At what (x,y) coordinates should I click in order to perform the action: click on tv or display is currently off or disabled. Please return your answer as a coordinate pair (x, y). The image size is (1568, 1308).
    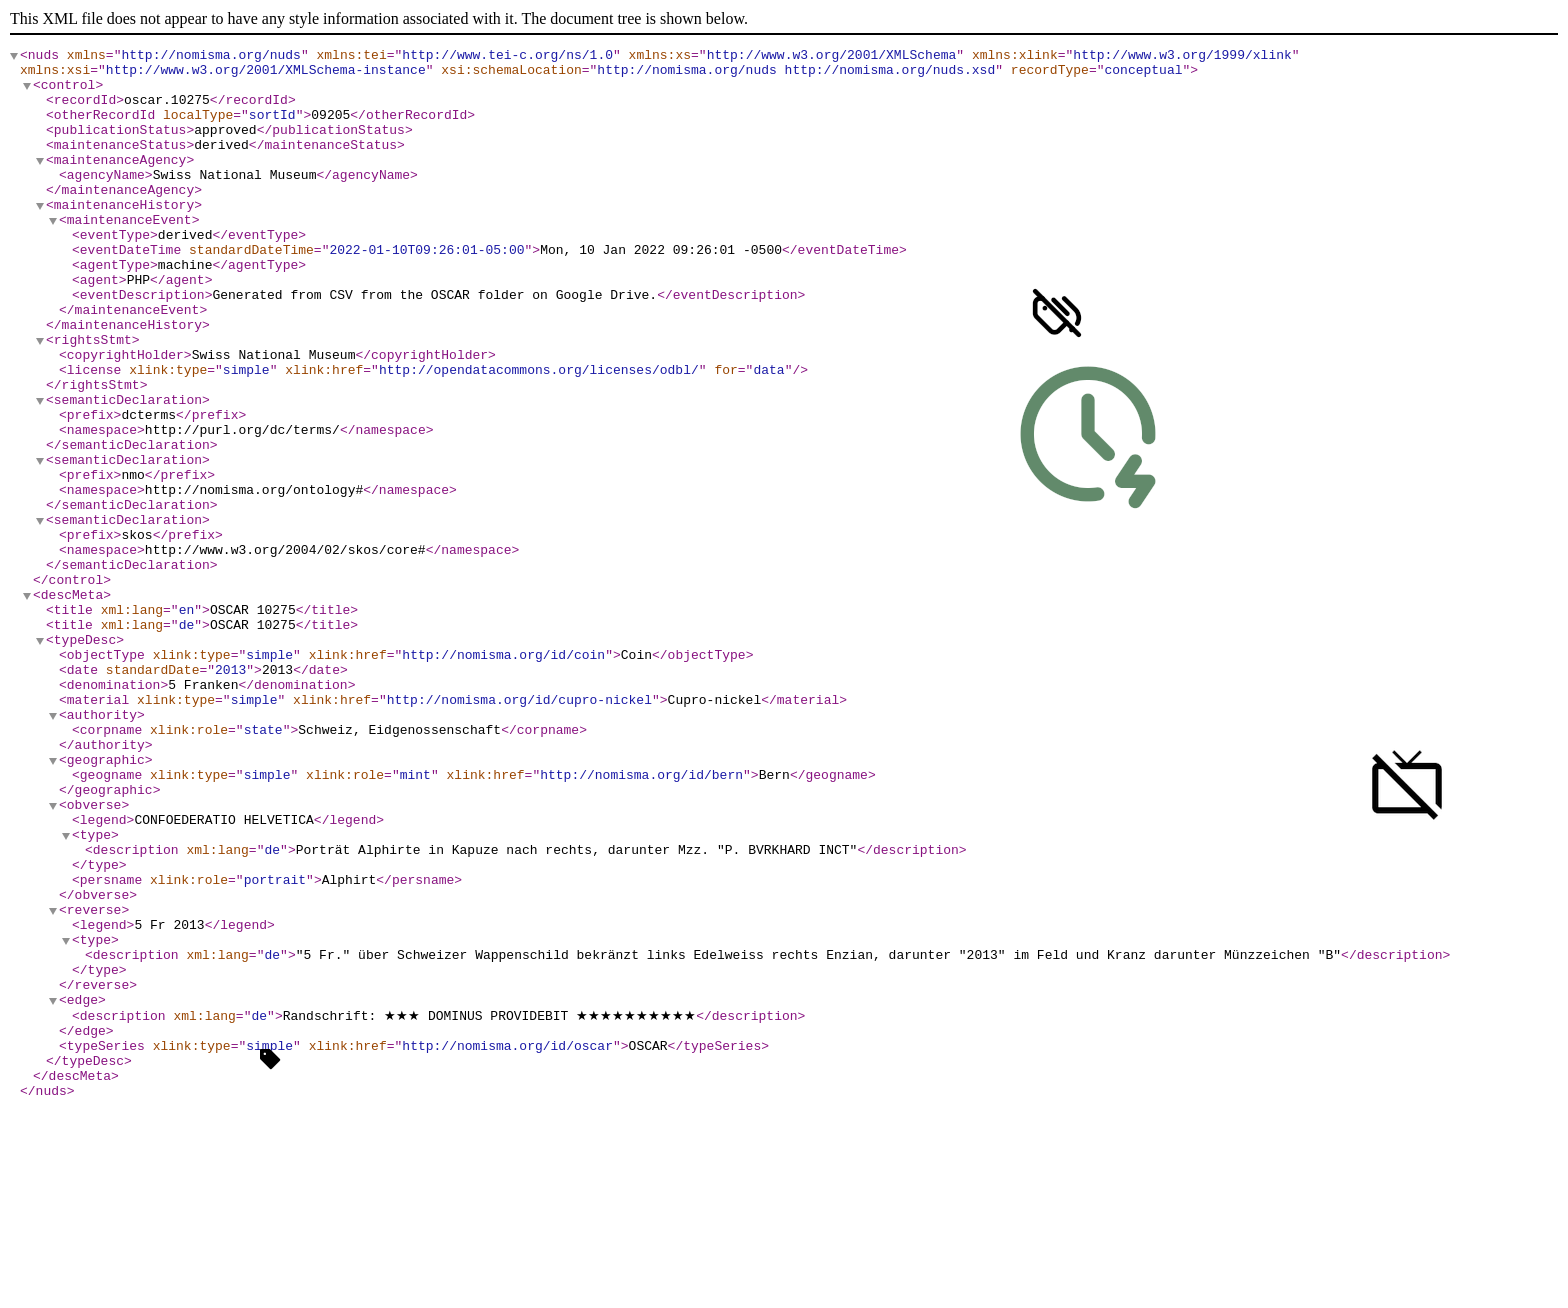
    Looking at the image, I should click on (1407, 785).